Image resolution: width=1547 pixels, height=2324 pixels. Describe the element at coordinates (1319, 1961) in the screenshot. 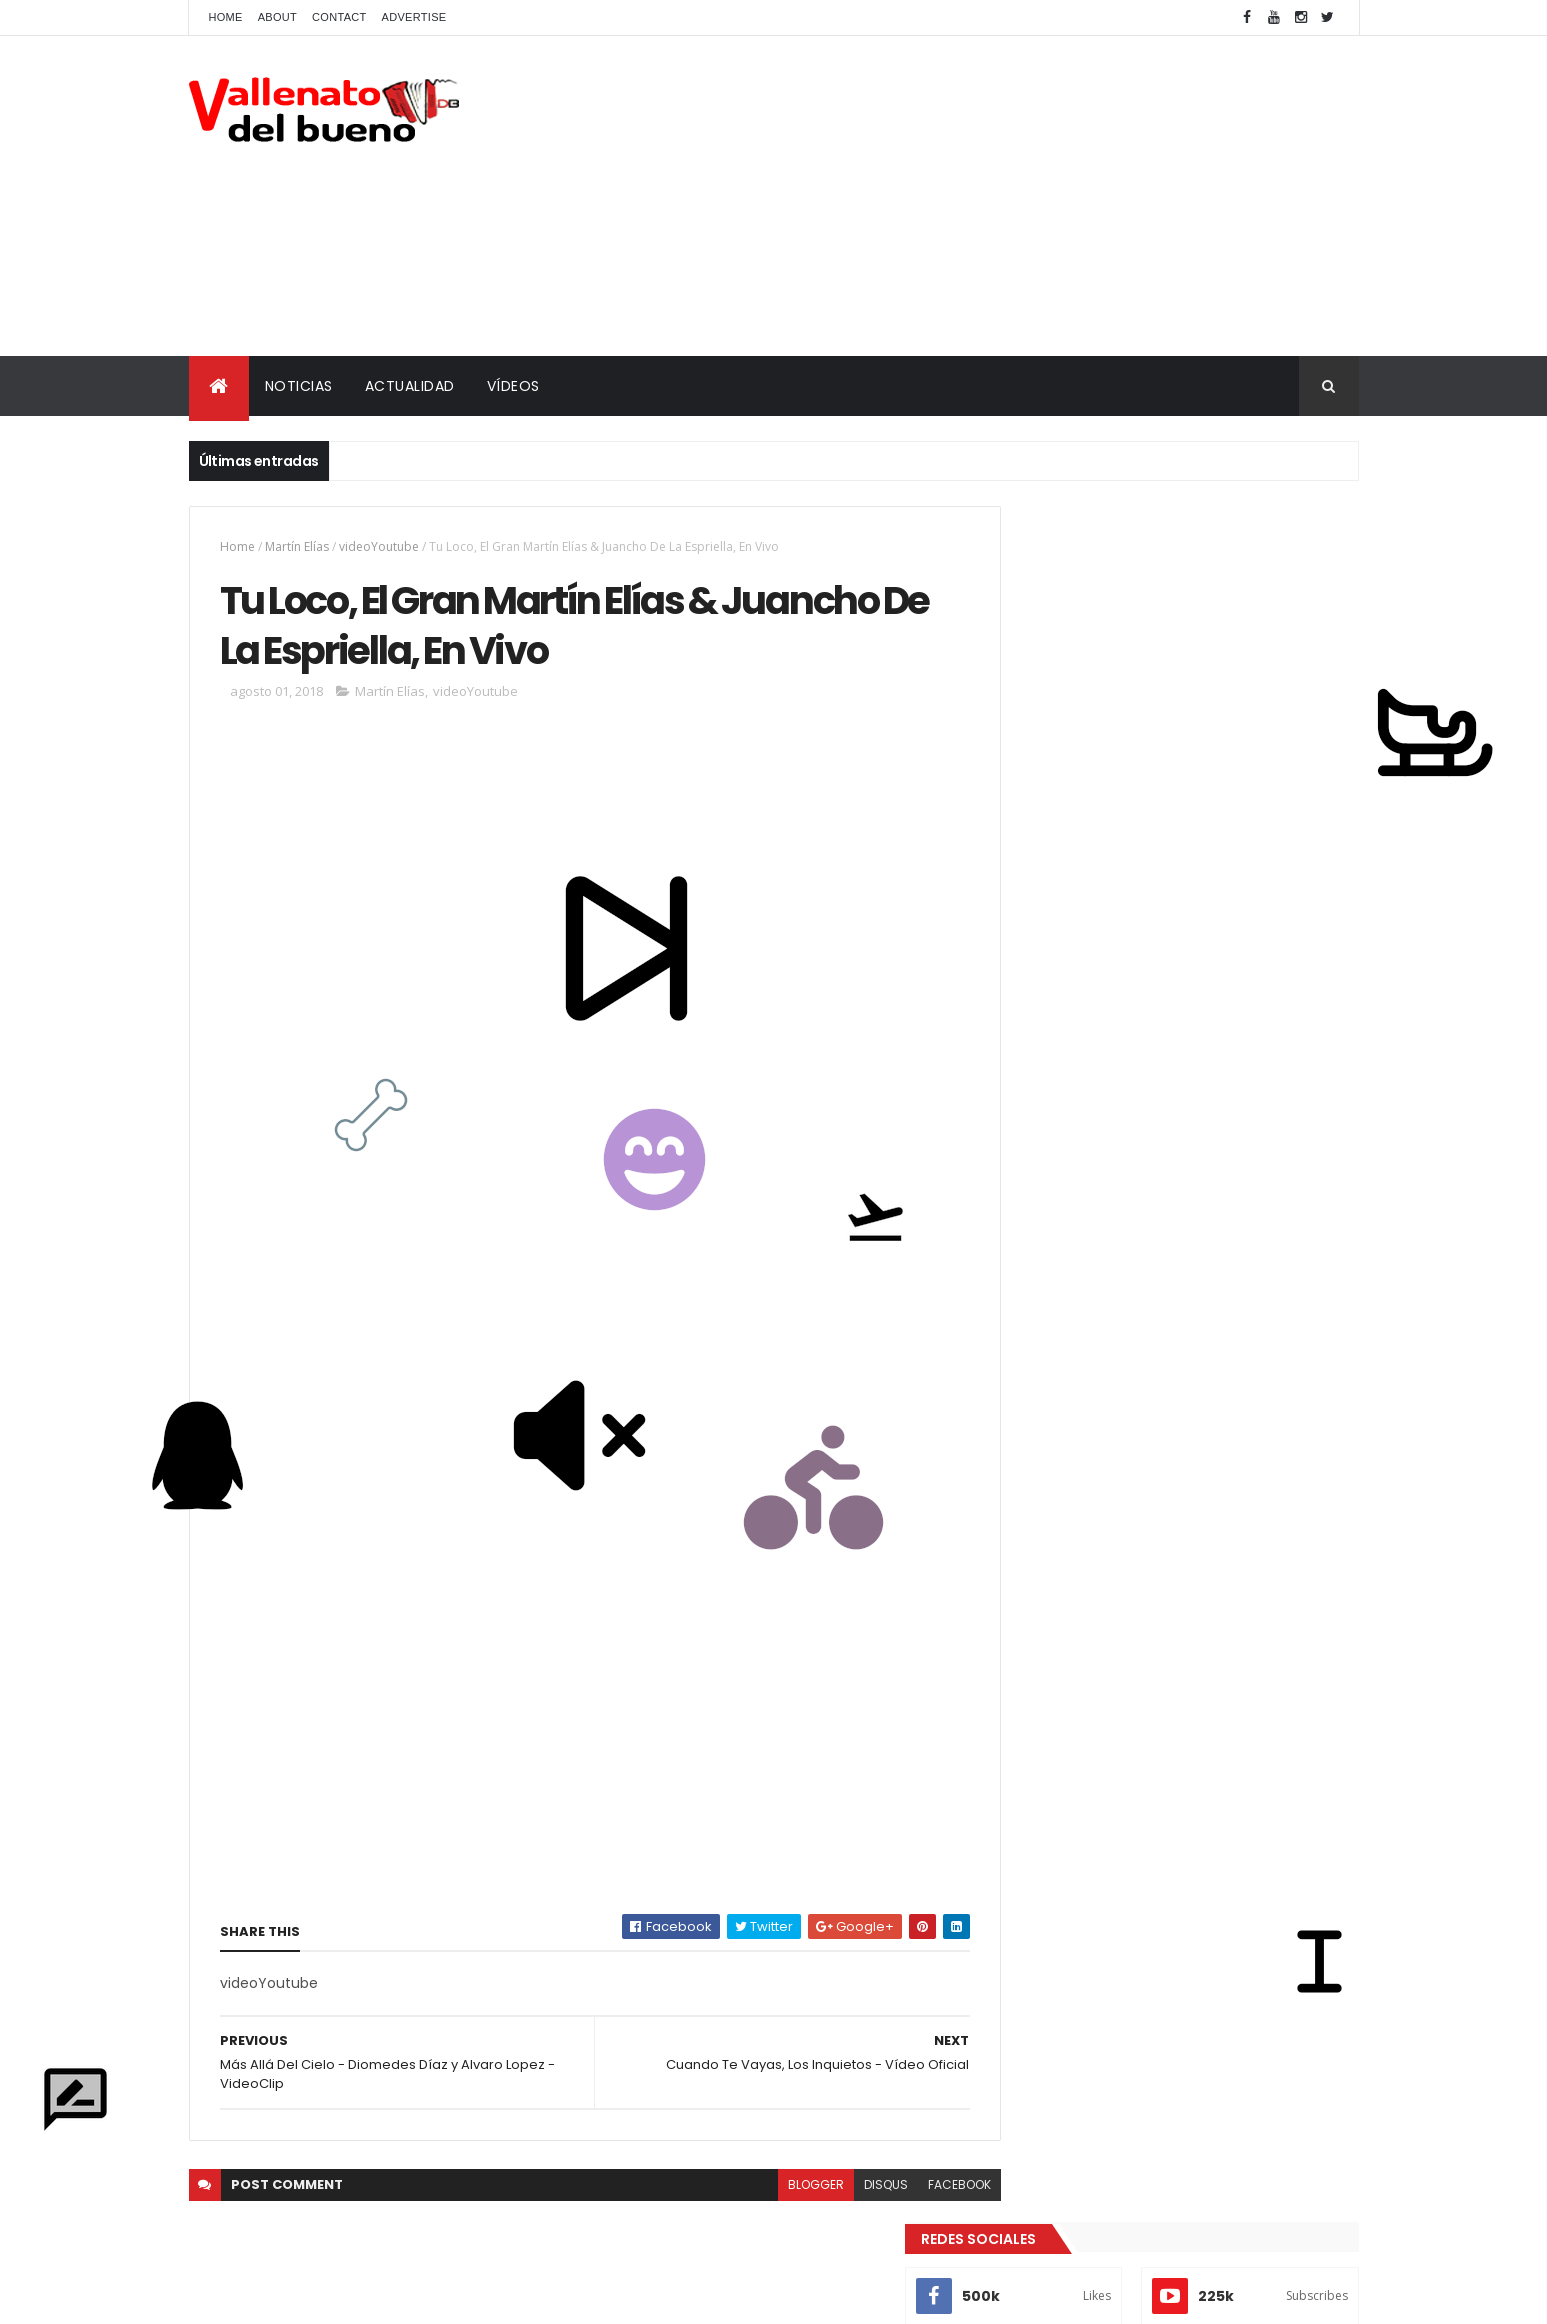

I see `text cursor indicating an editable text field` at that location.